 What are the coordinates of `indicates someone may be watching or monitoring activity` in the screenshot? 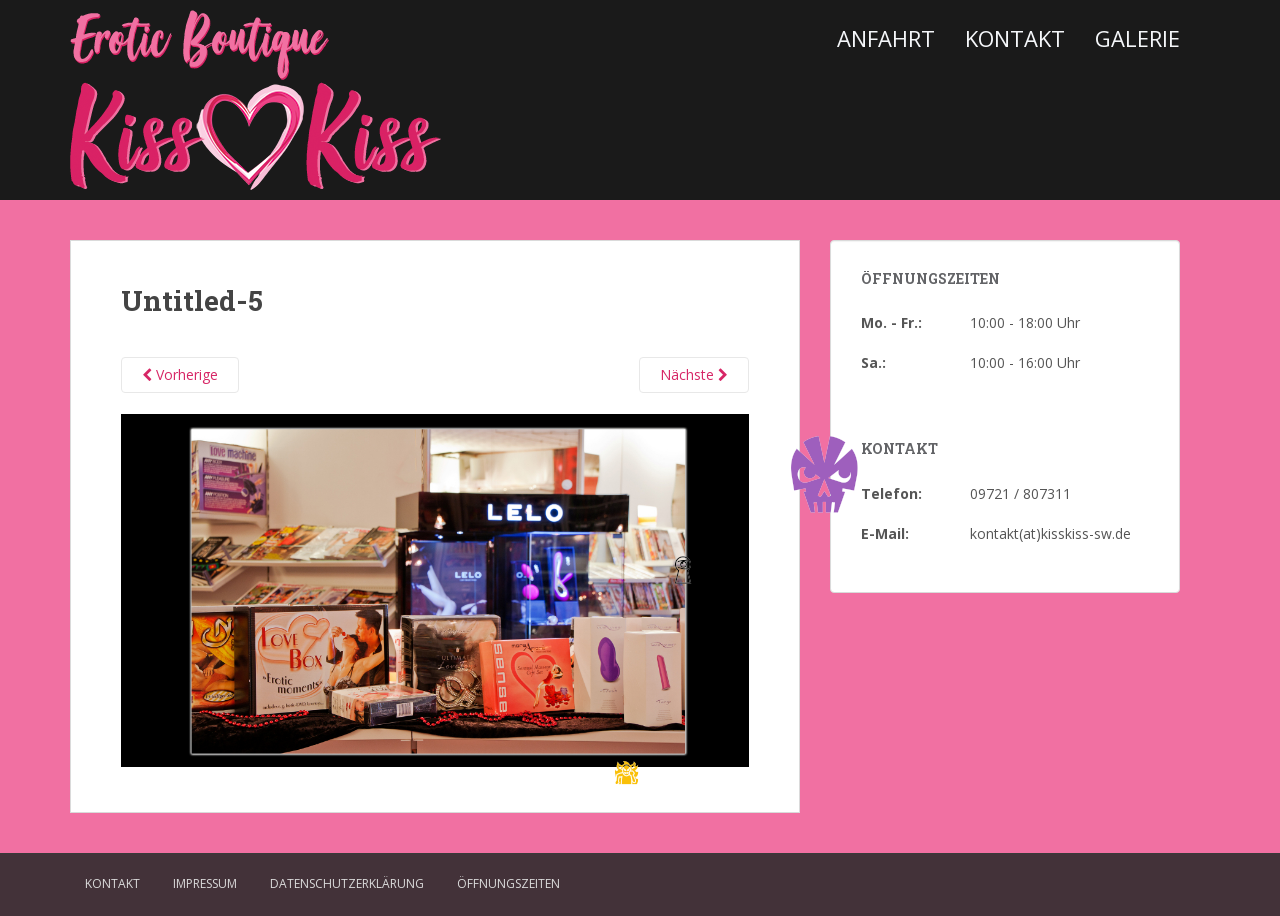 It's located at (683, 570).